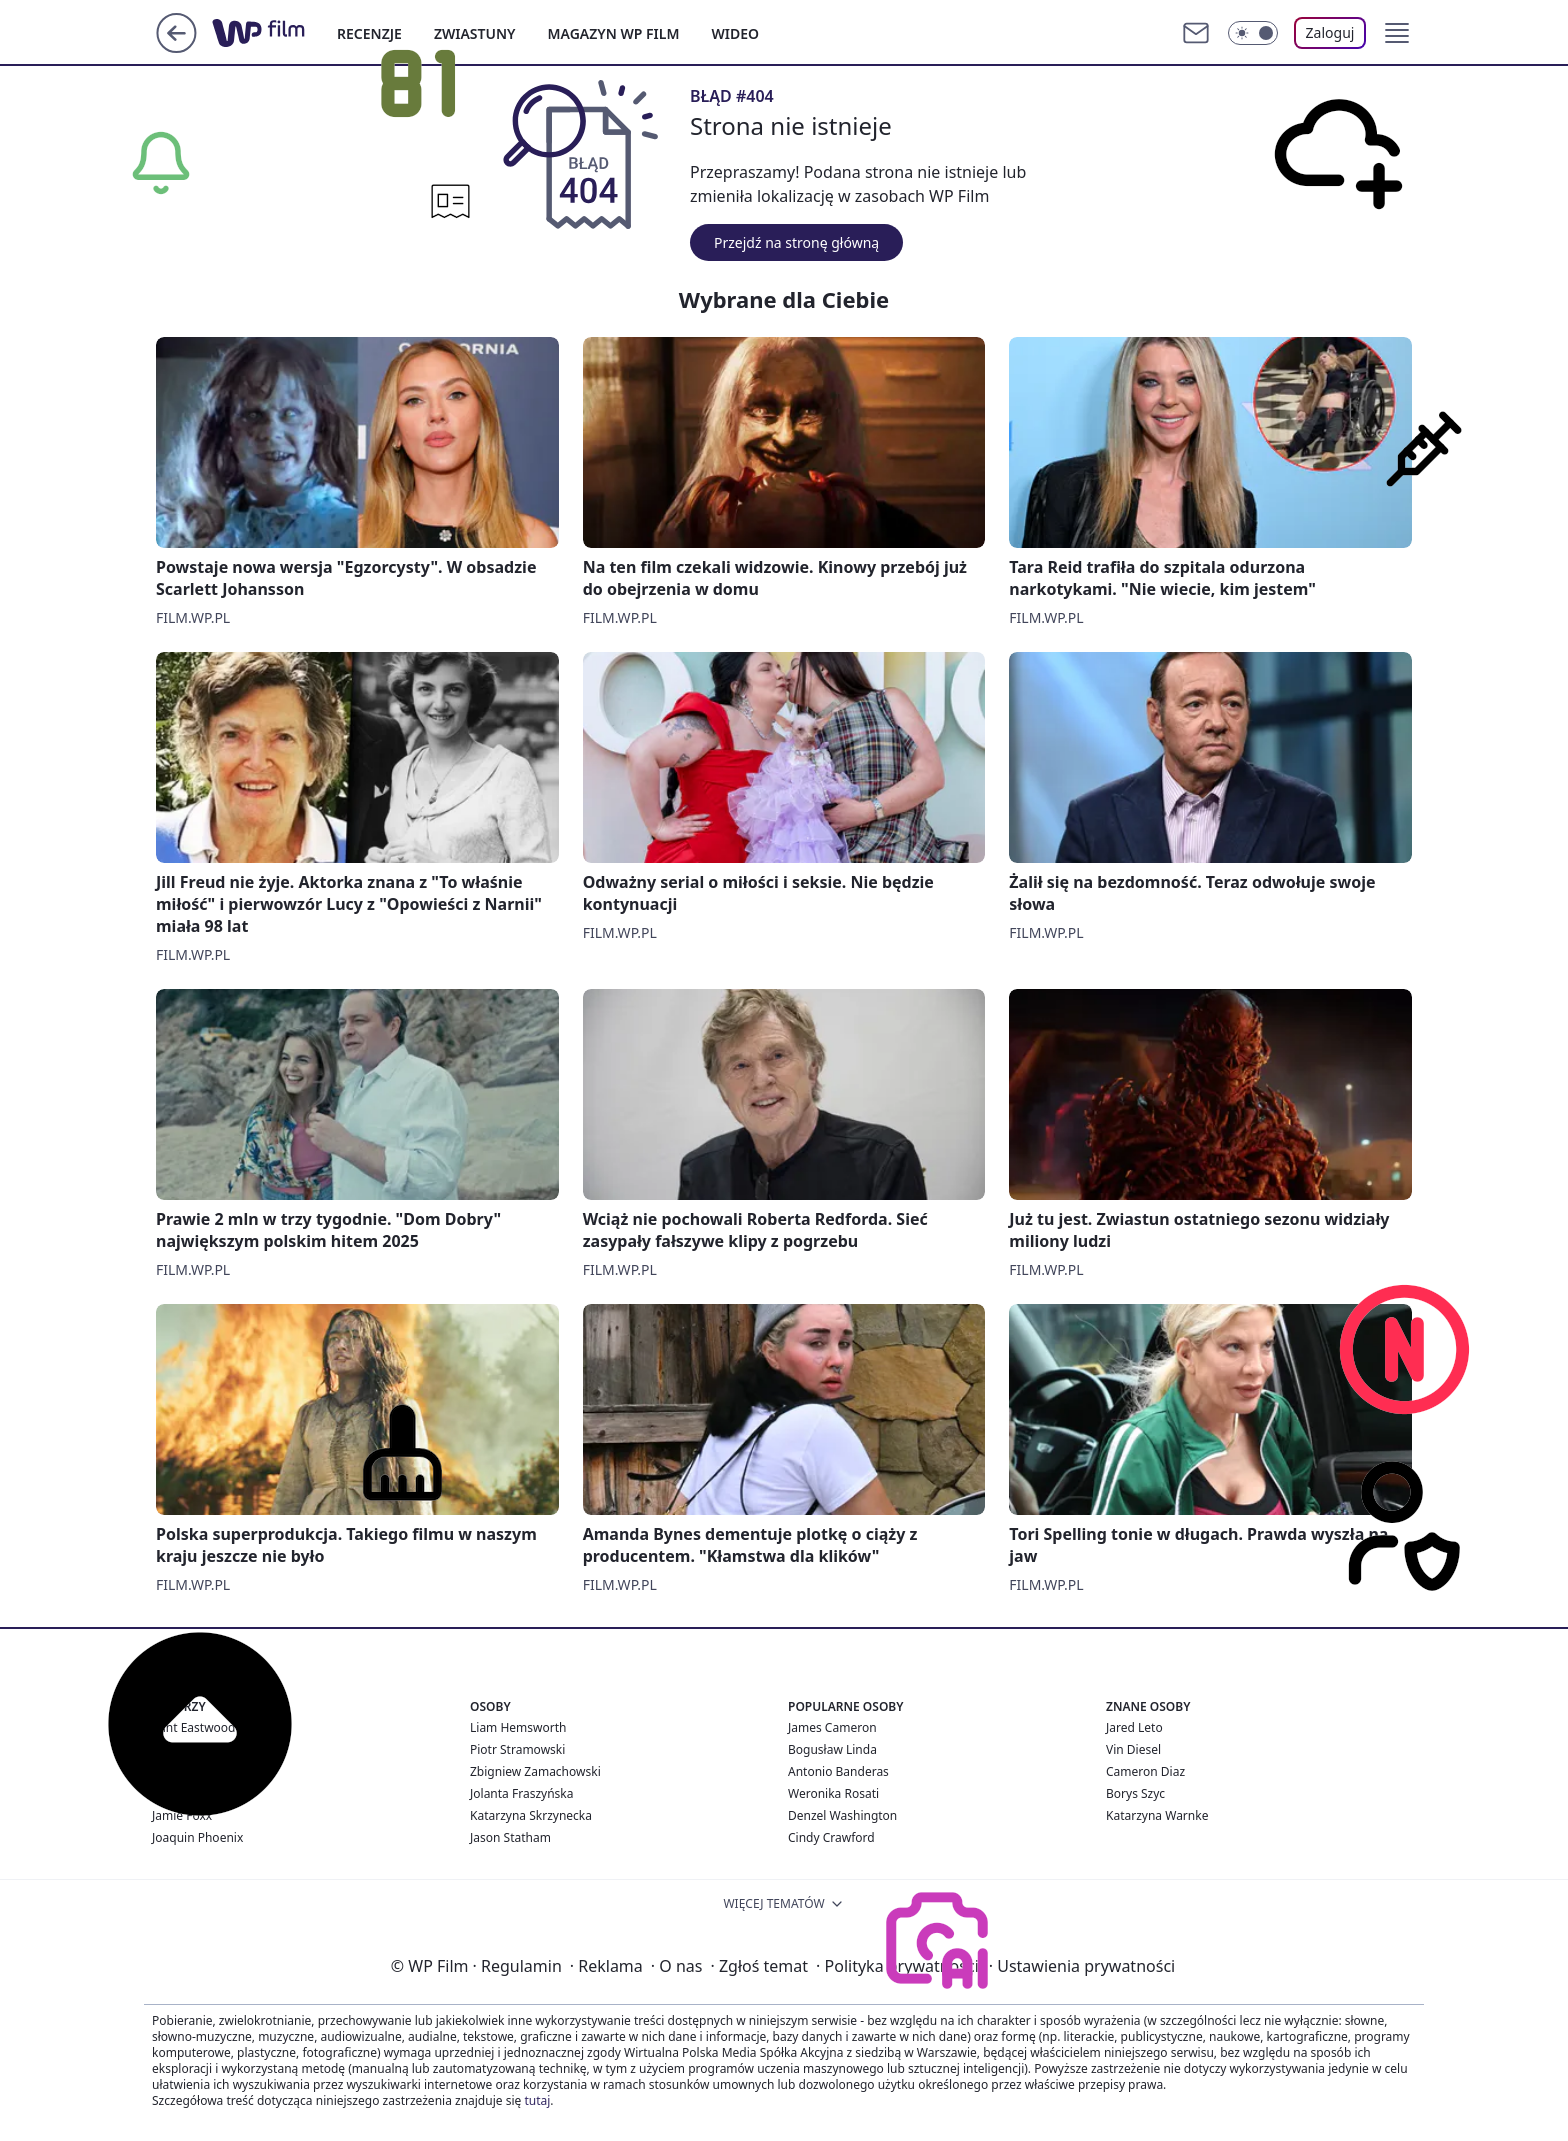 This screenshot has width=1568, height=2141. I want to click on scroll to top of page, so click(200, 1724).